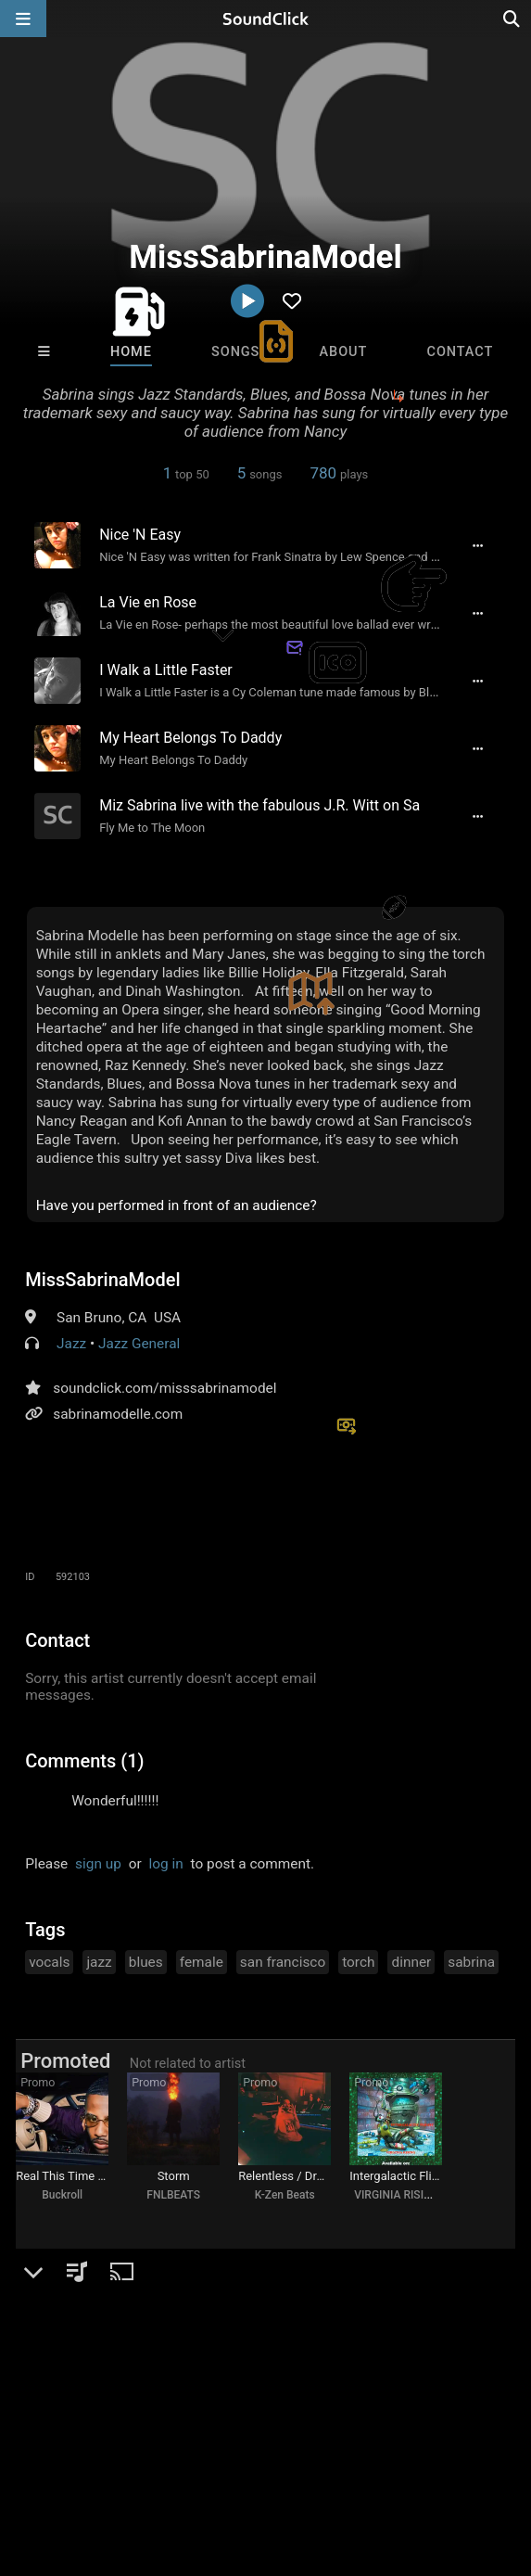 The height and width of the screenshot is (2576, 531). What do you see at coordinates (222, 635) in the screenshot?
I see `expand a dropdown menu or section` at bounding box center [222, 635].